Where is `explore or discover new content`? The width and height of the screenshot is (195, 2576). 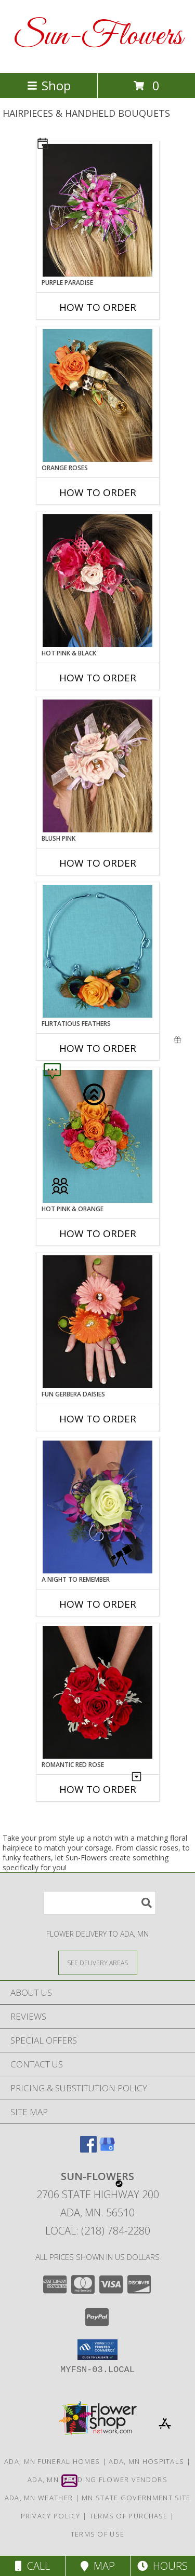
explore or discover new content is located at coordinates (121, 1555).